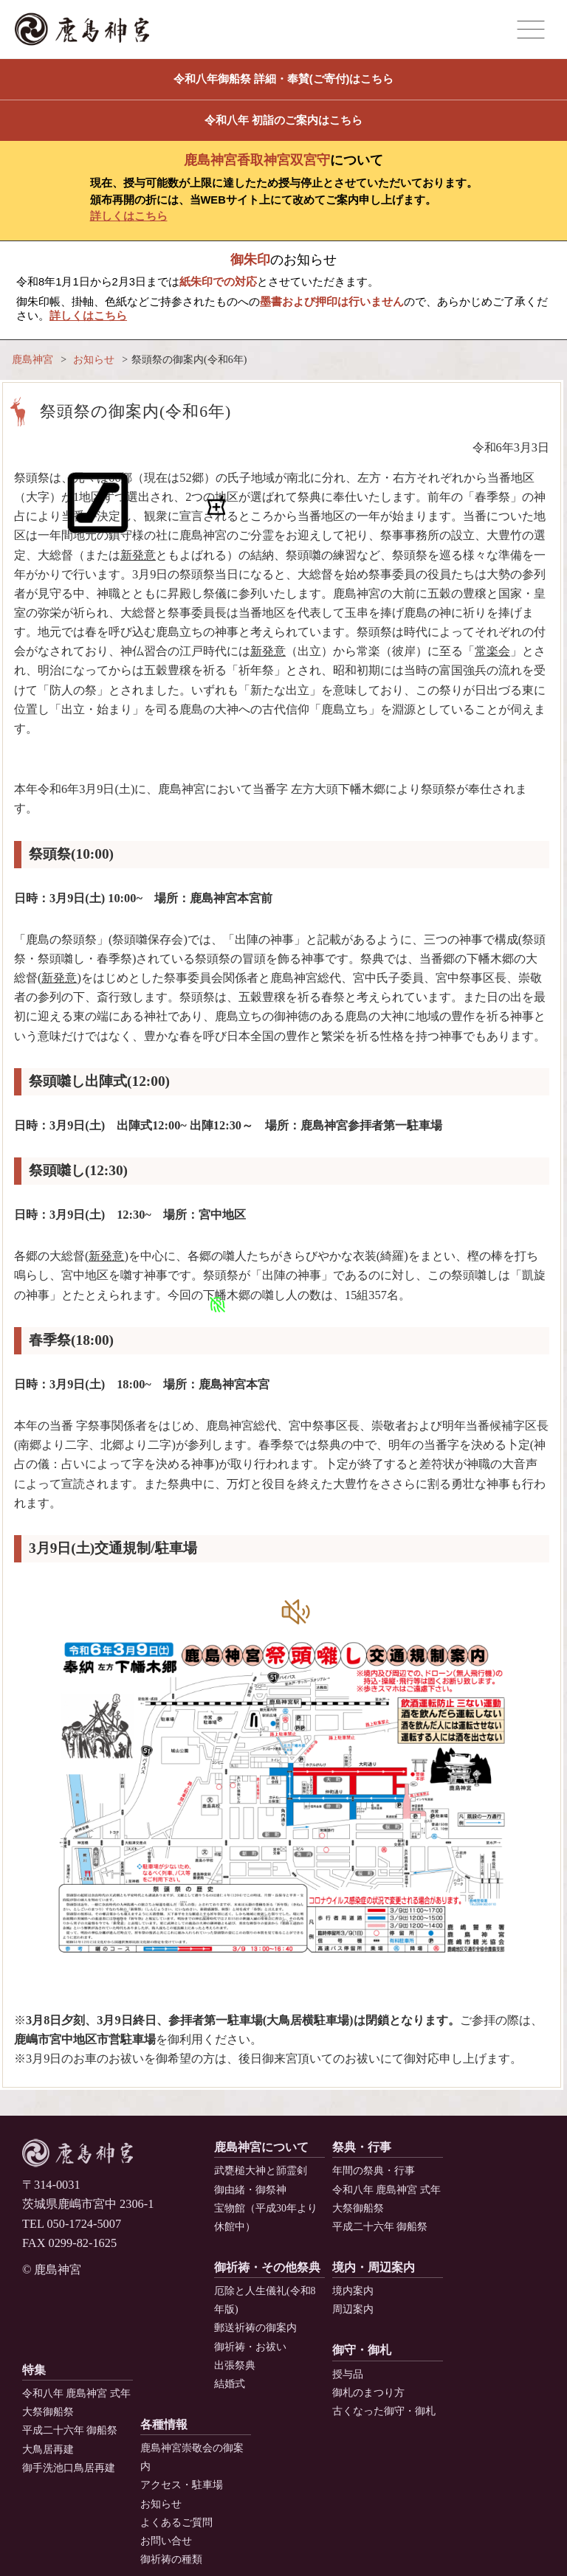 The height and width of the screenshot is (2576, 567). Describe the element at coordinates (216, 506) in the screenshot. I see `find nearby pharmacies` at that location.